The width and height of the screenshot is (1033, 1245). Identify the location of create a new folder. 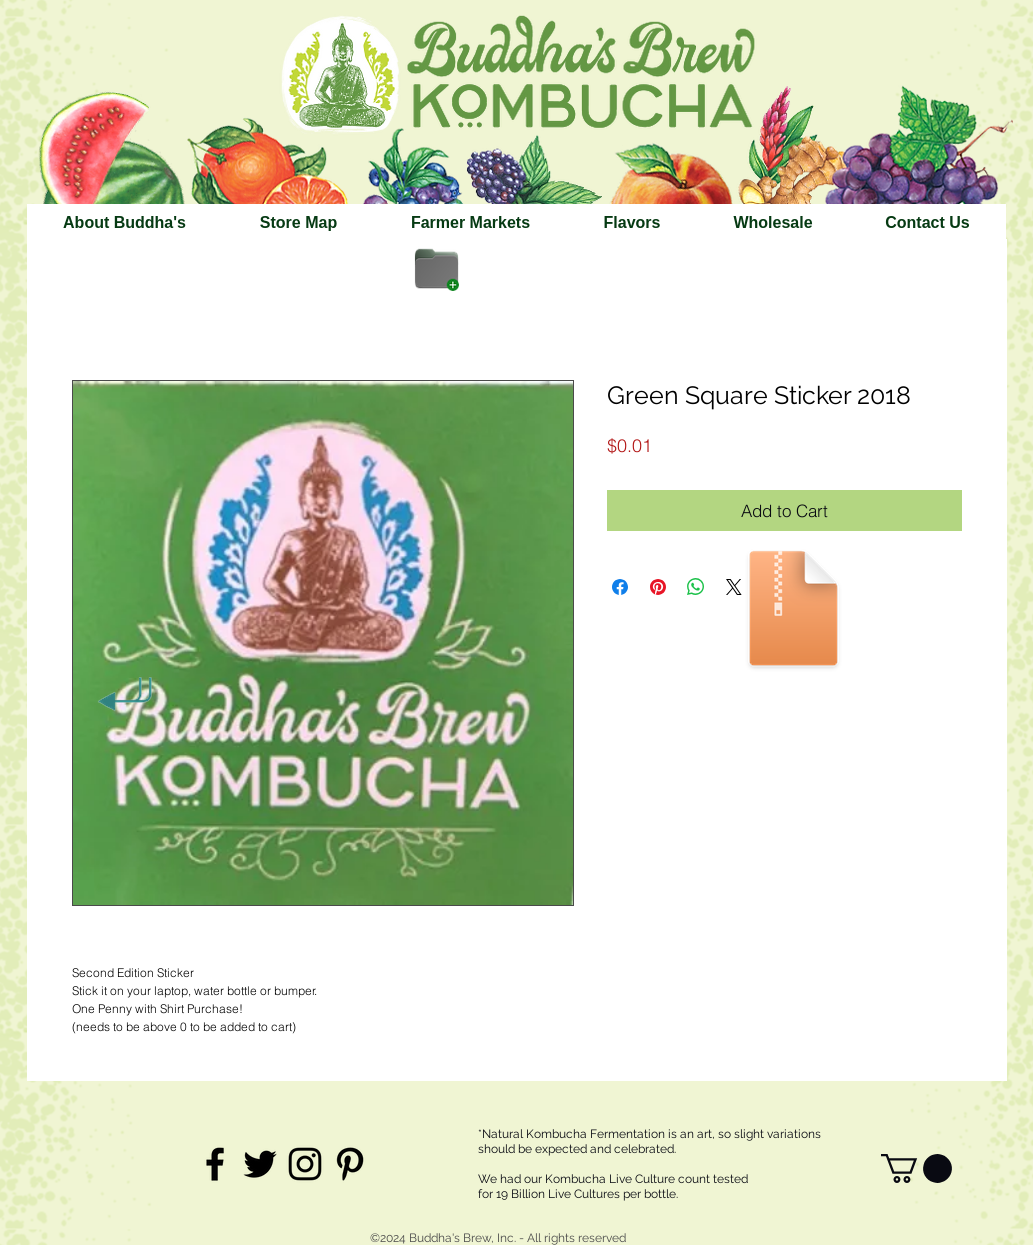
(436, 268).